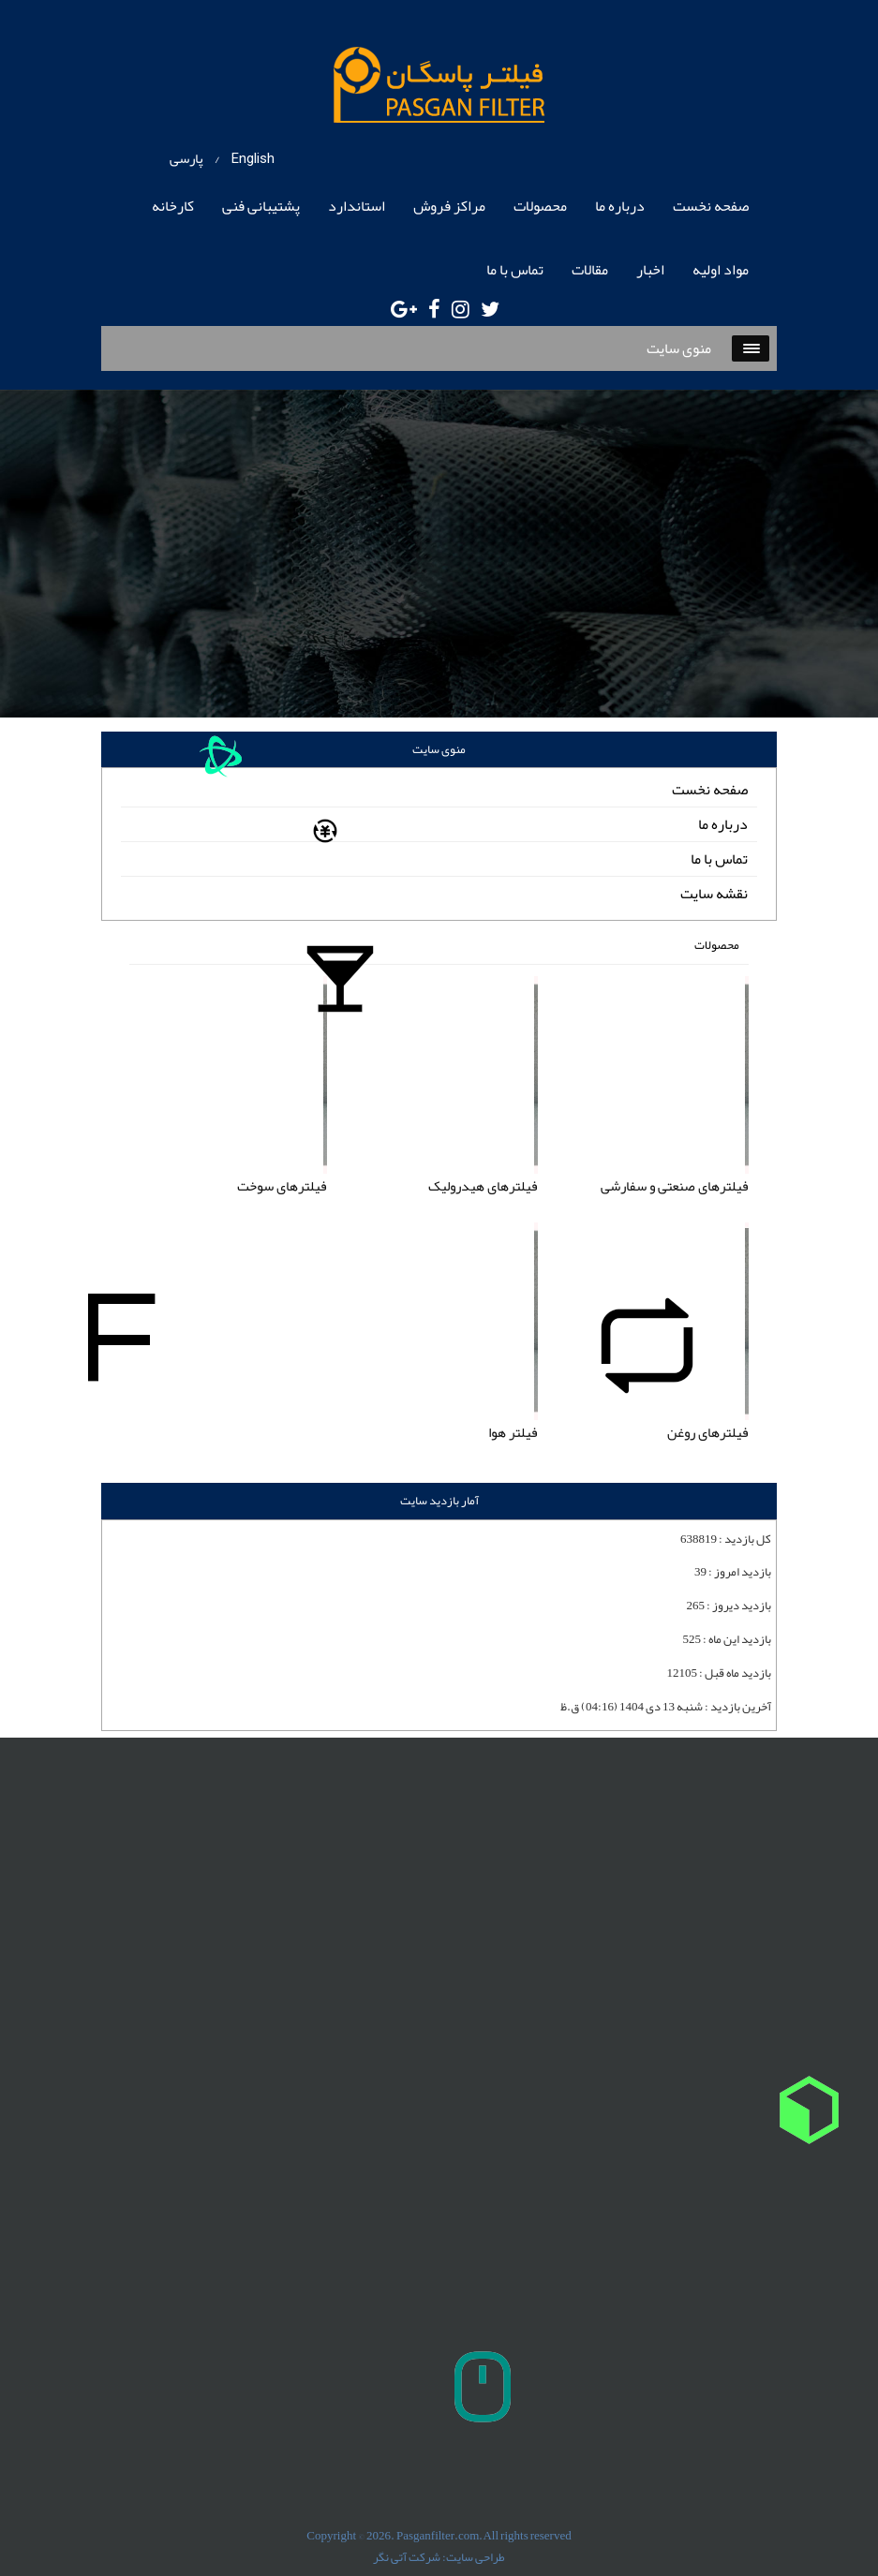 The height and width of the screenshot is (2576, 878). Describe the element at coordinates (809, 2110) in the screenshot. I see `open 3d modeling or design tools` at that location.